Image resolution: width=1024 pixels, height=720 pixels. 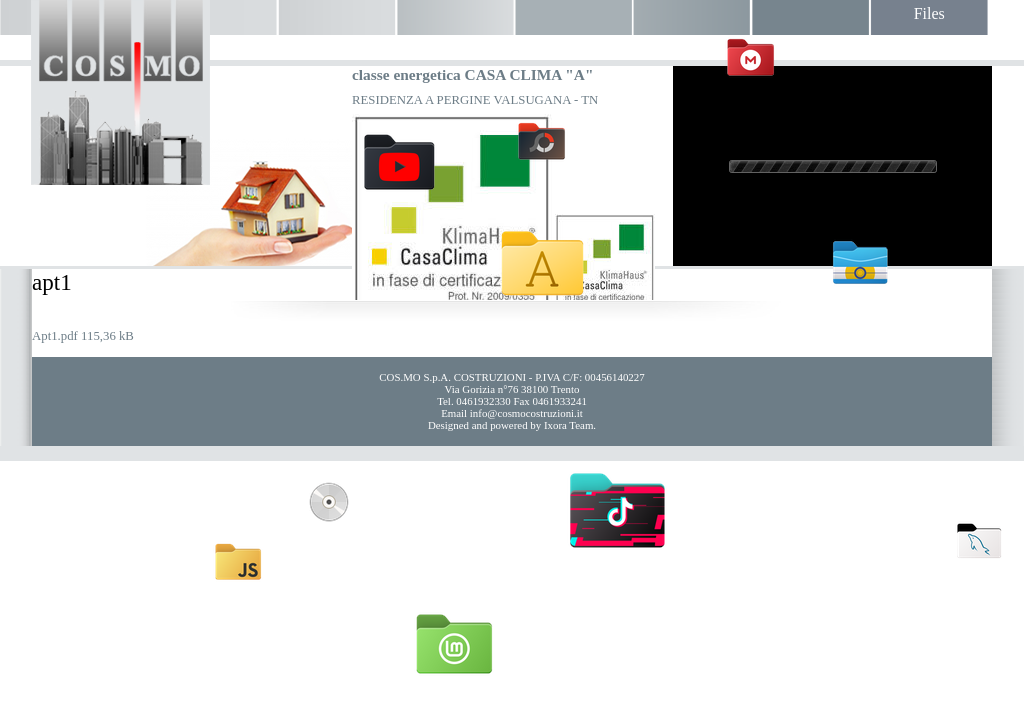 What do you see at coordinates (238, 563) in the screenshot?
I see `open javascript project folder` at bounding box center [238, 563].